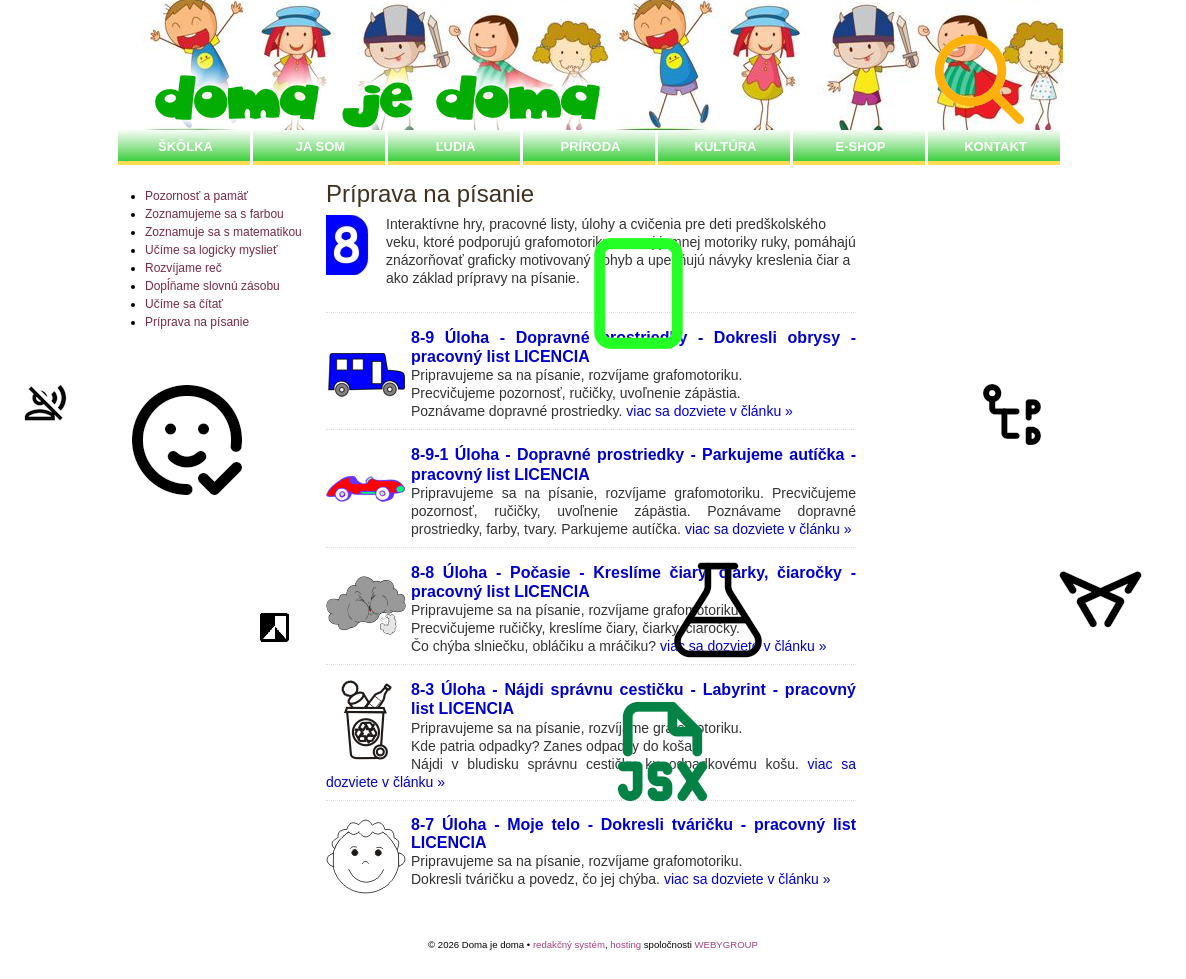 This screenshot has height=979, width=1186. I want to click on confirm mood or emotional check-in, so click(187, 440).